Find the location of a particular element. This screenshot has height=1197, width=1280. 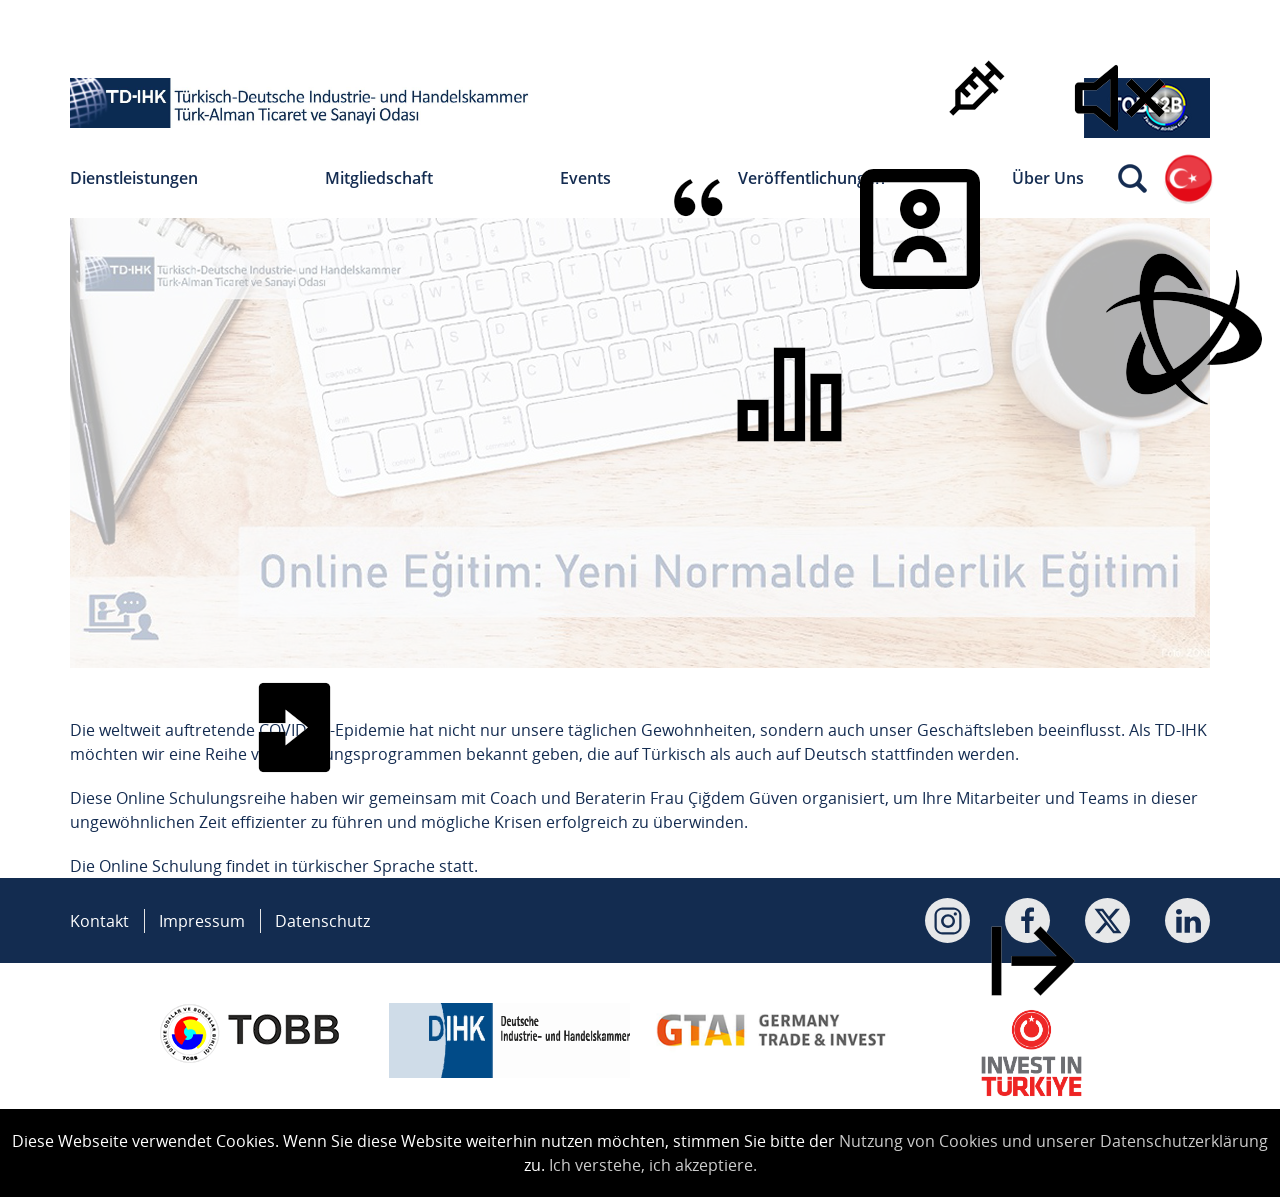

view analytics or statistics is located at coordinates (789, 394).